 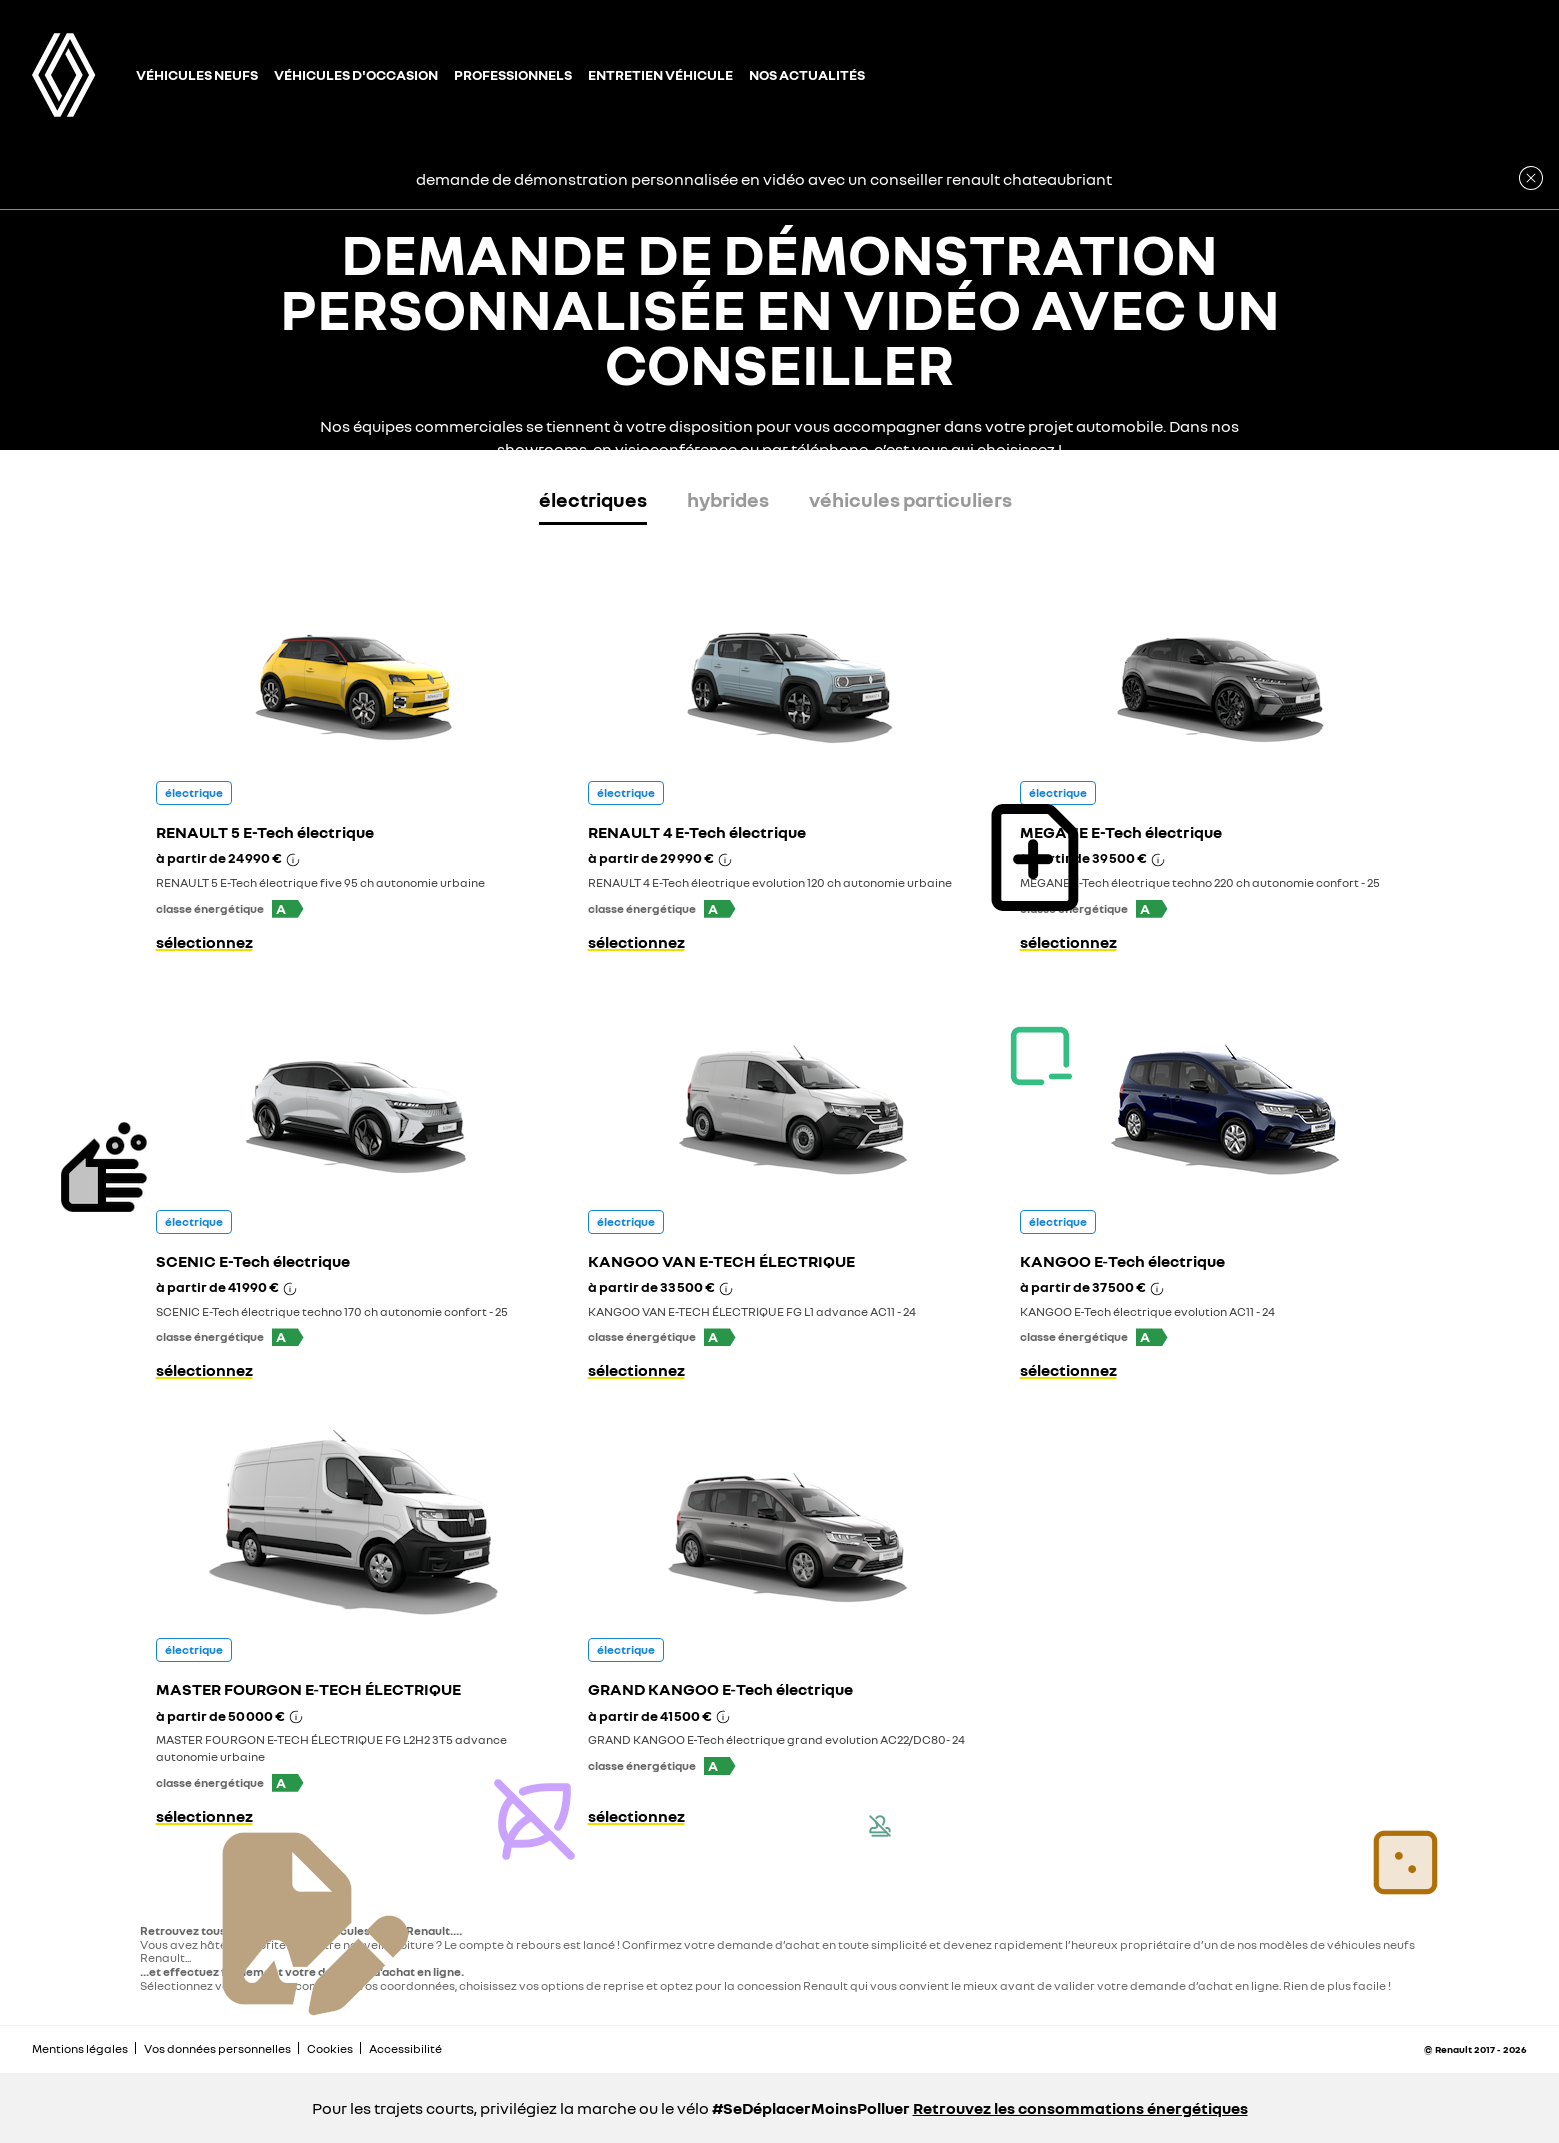 What do you see at coordinates (534, 1819) in the screenshot?
I see `disable eco mode or power saving` at bounding box center [534, 1819].